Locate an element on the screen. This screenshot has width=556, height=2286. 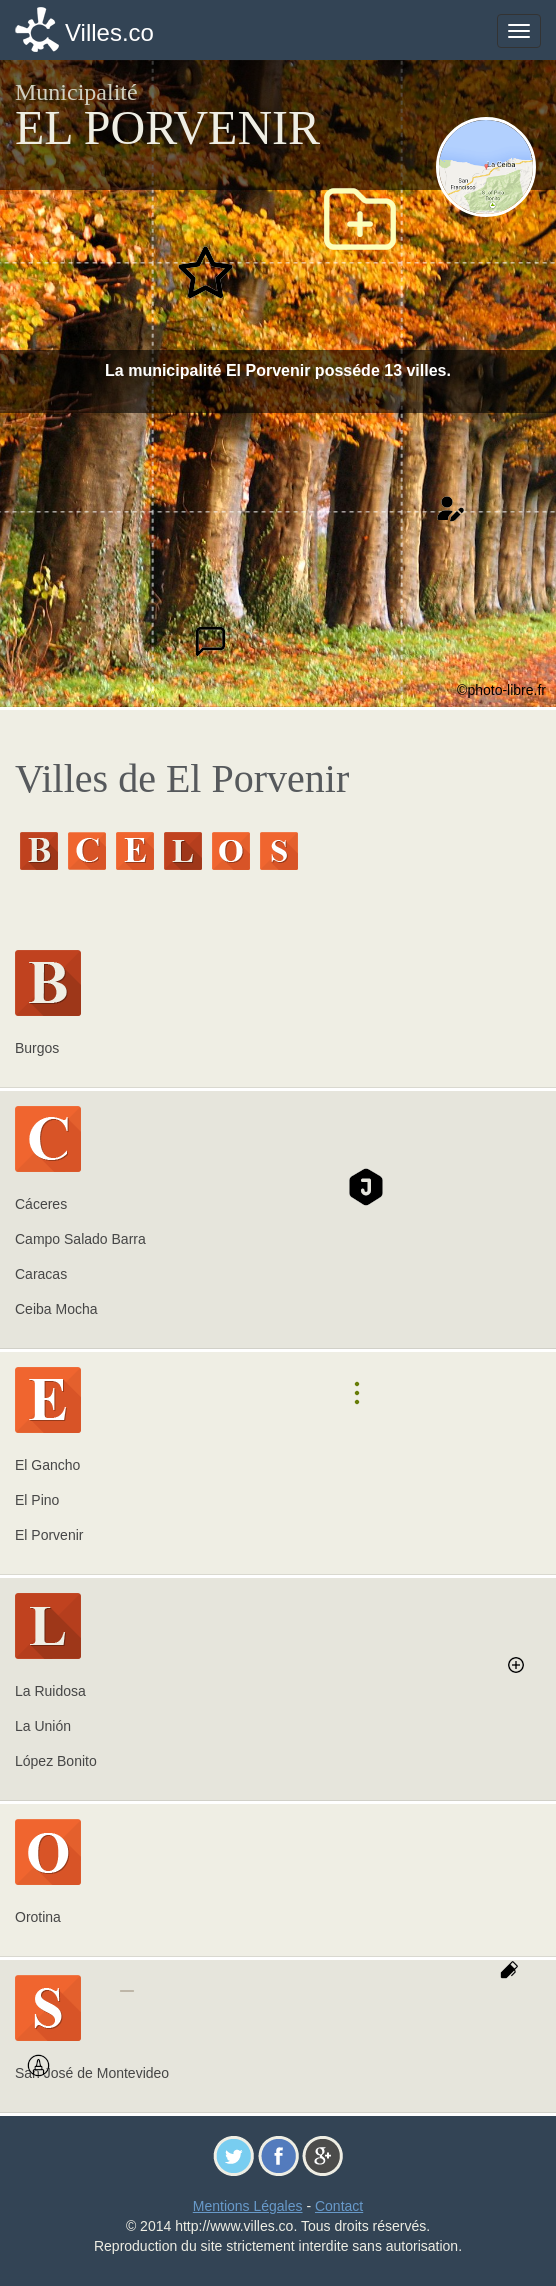
open more options menu is located at coordinates (357, 1393).